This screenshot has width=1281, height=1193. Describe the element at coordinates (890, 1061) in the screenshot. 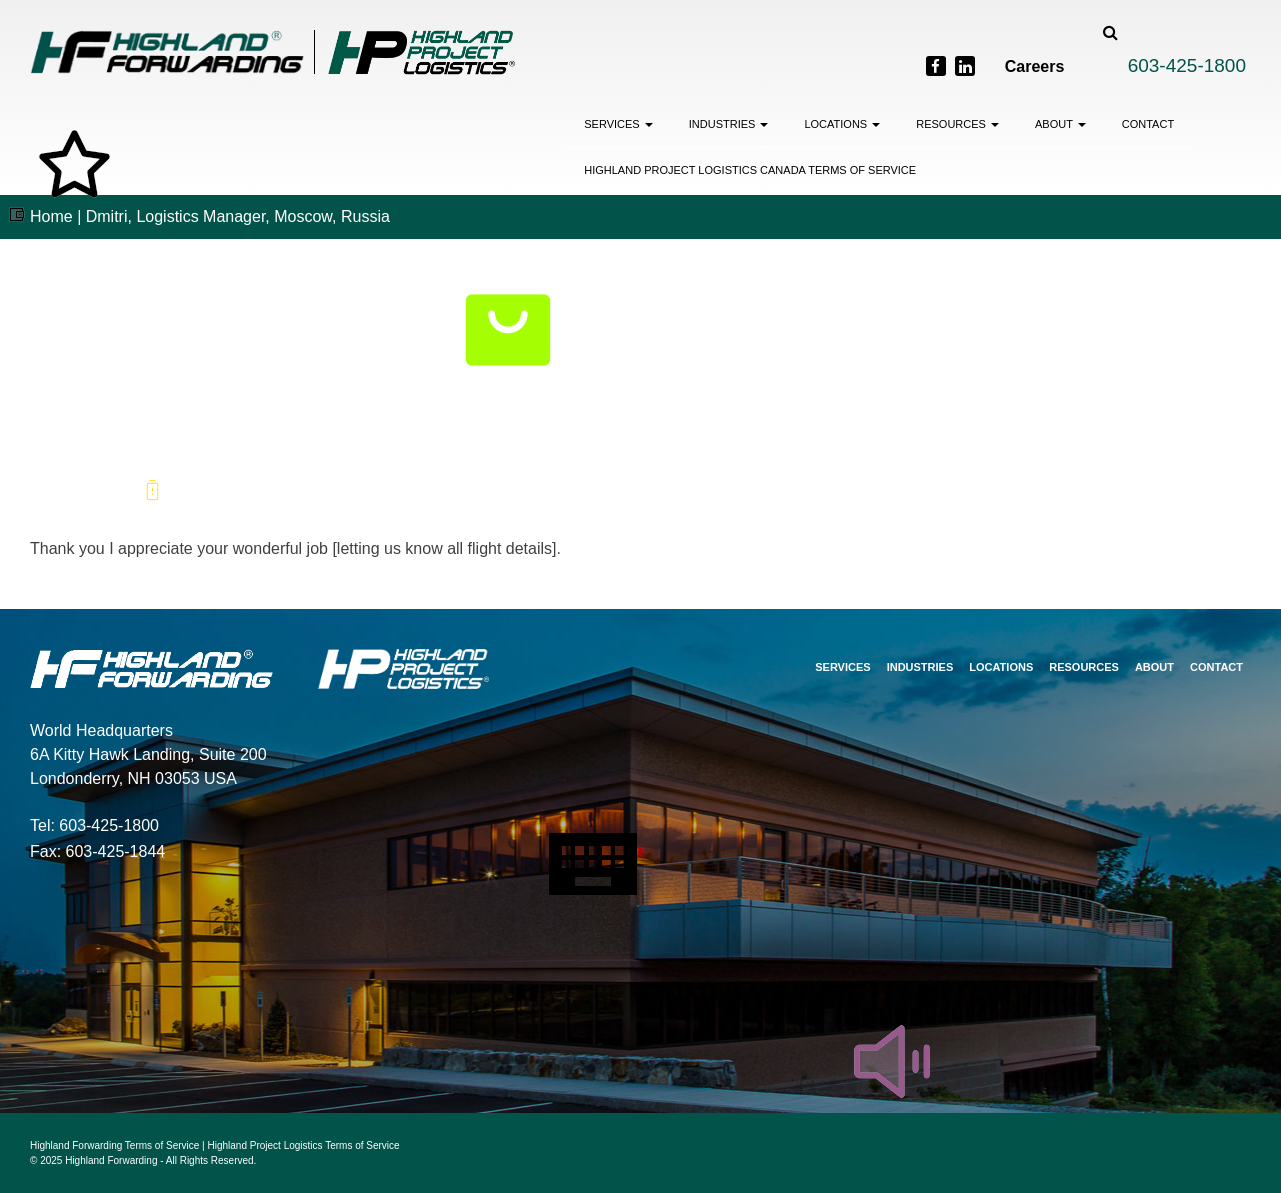

I see `volume set to high` at that location.